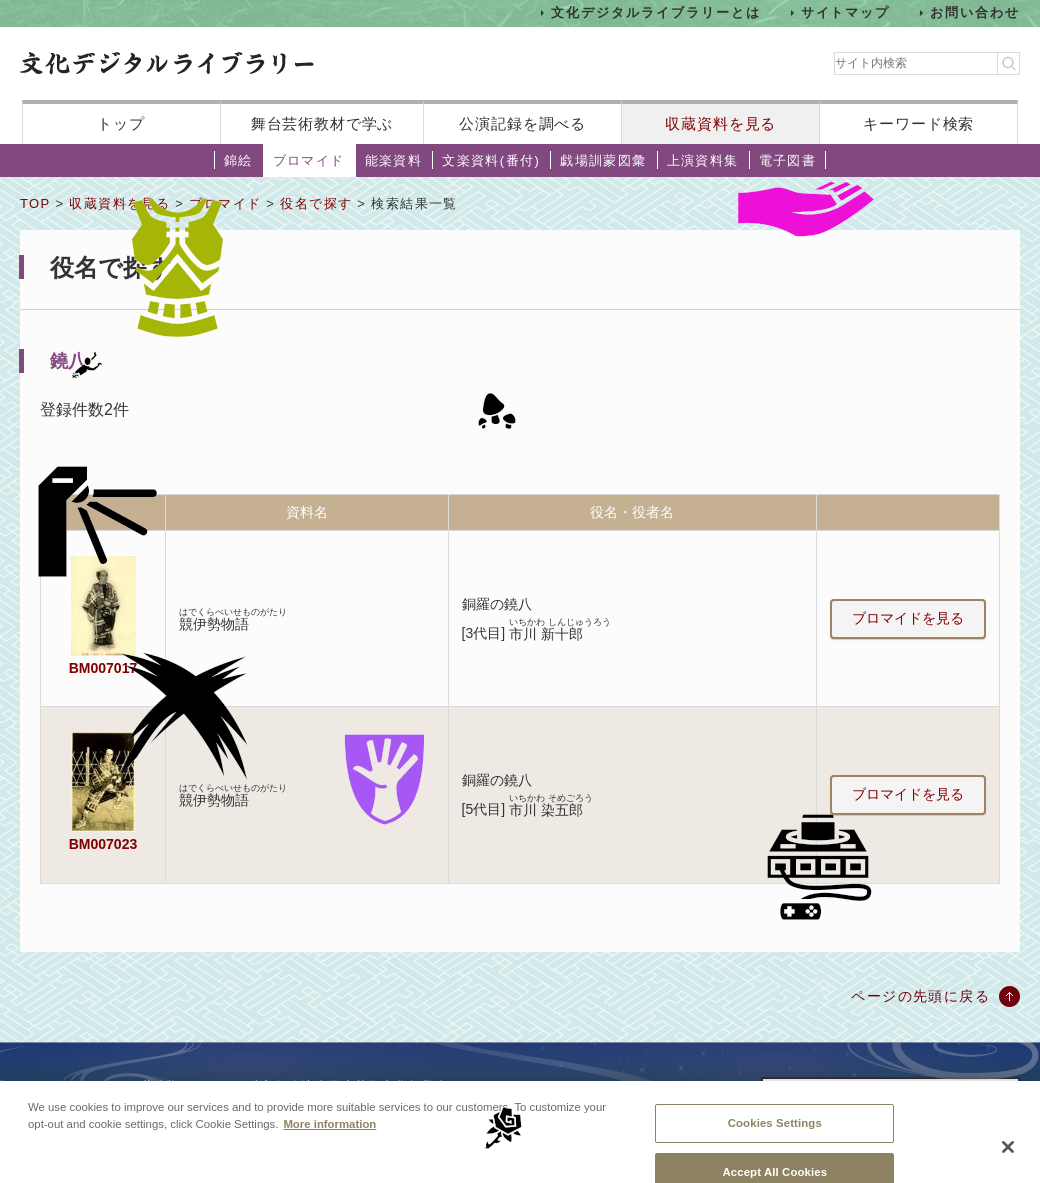  Describe the element at coordinates (501, 1128) in the screenshot. I see `select a rose or flower item in a game inventory` at that location.